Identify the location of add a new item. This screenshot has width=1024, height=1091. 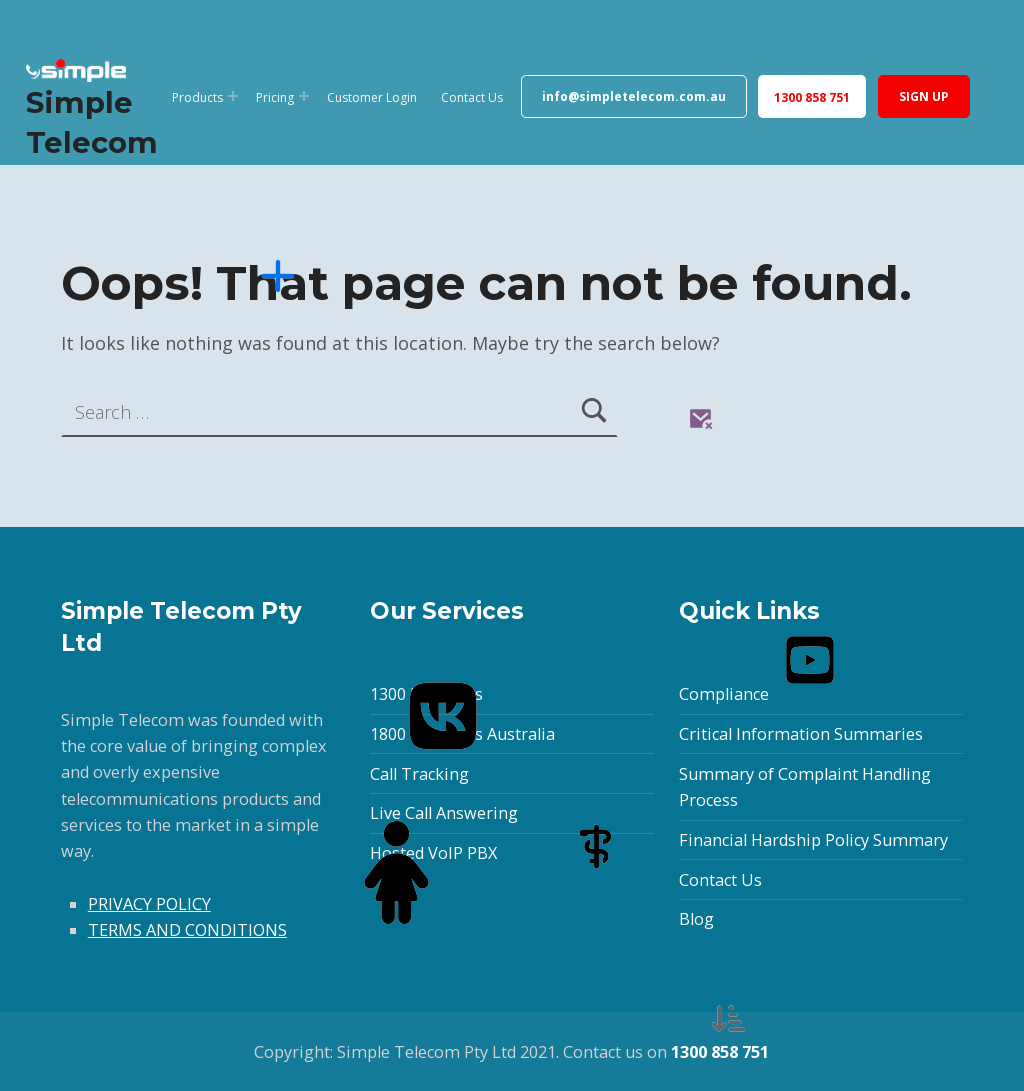
(278, 276).